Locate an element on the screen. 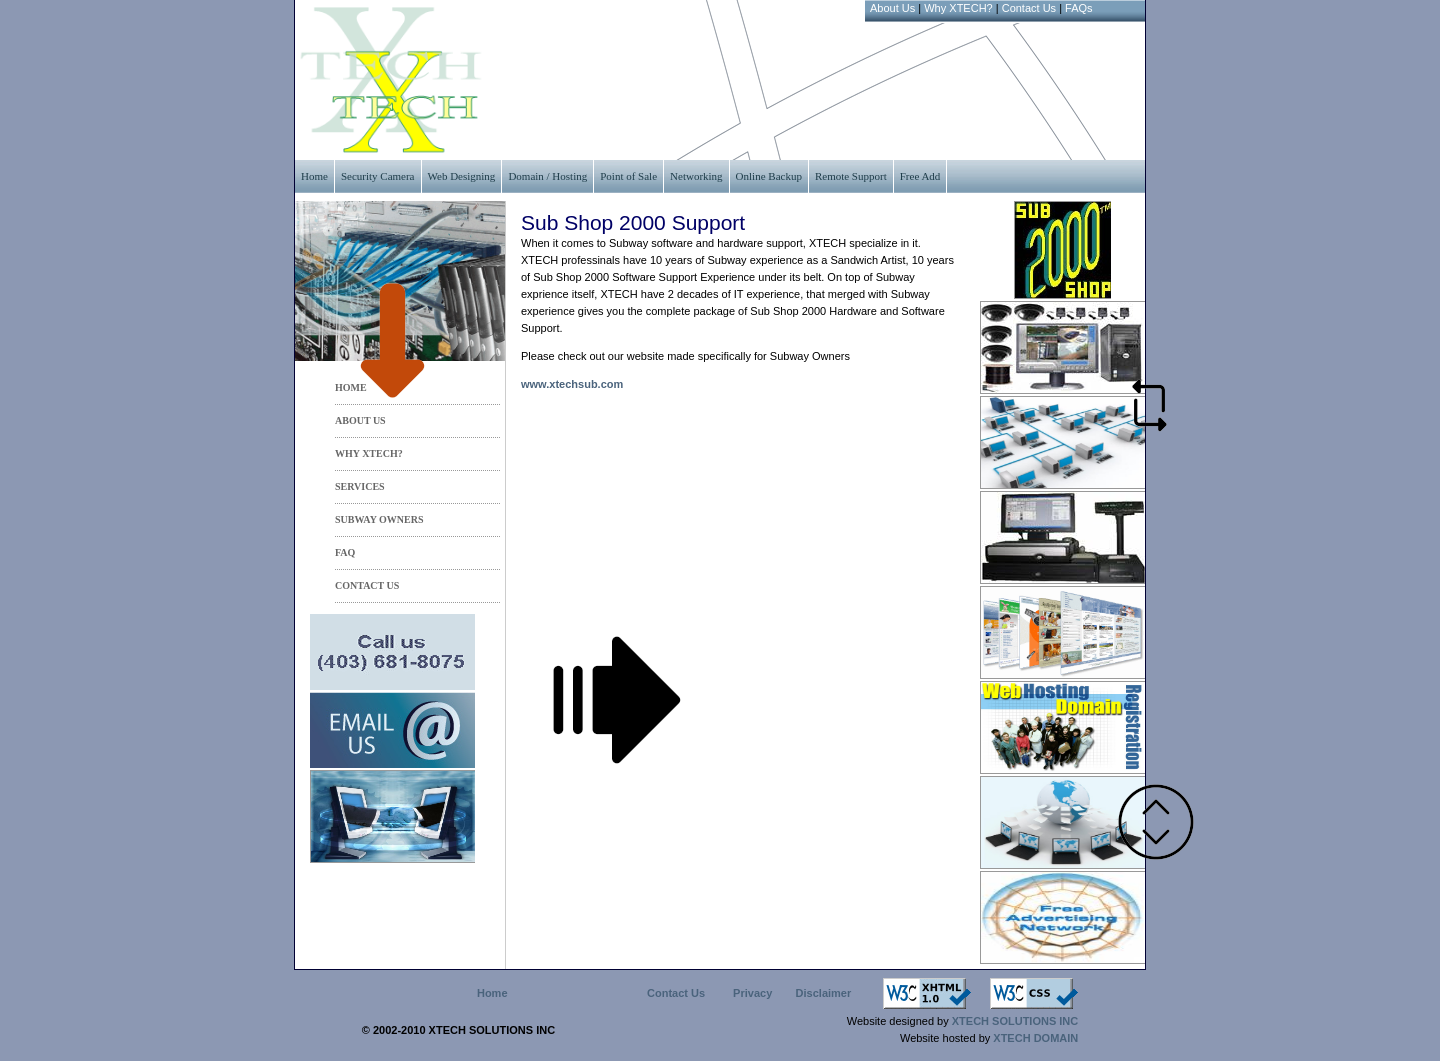 This screenshot has height=1061, width=1440. rotate device orientation is located at coordinates (1149, 405).